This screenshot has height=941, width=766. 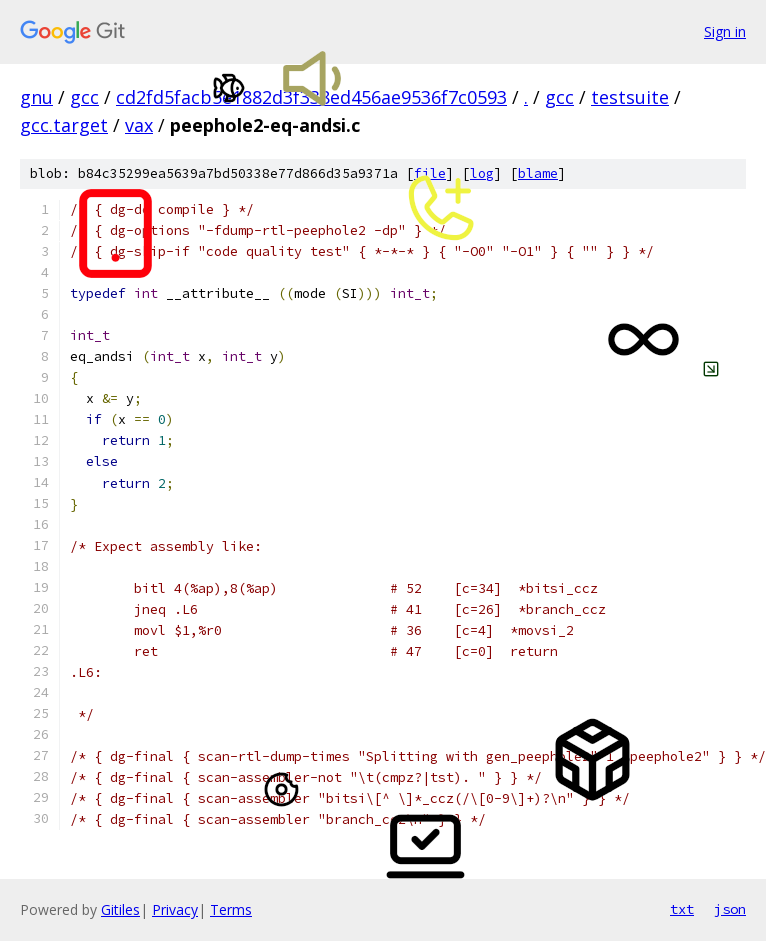 I want to click on decrease audio volume, so click(x=310, y=78).